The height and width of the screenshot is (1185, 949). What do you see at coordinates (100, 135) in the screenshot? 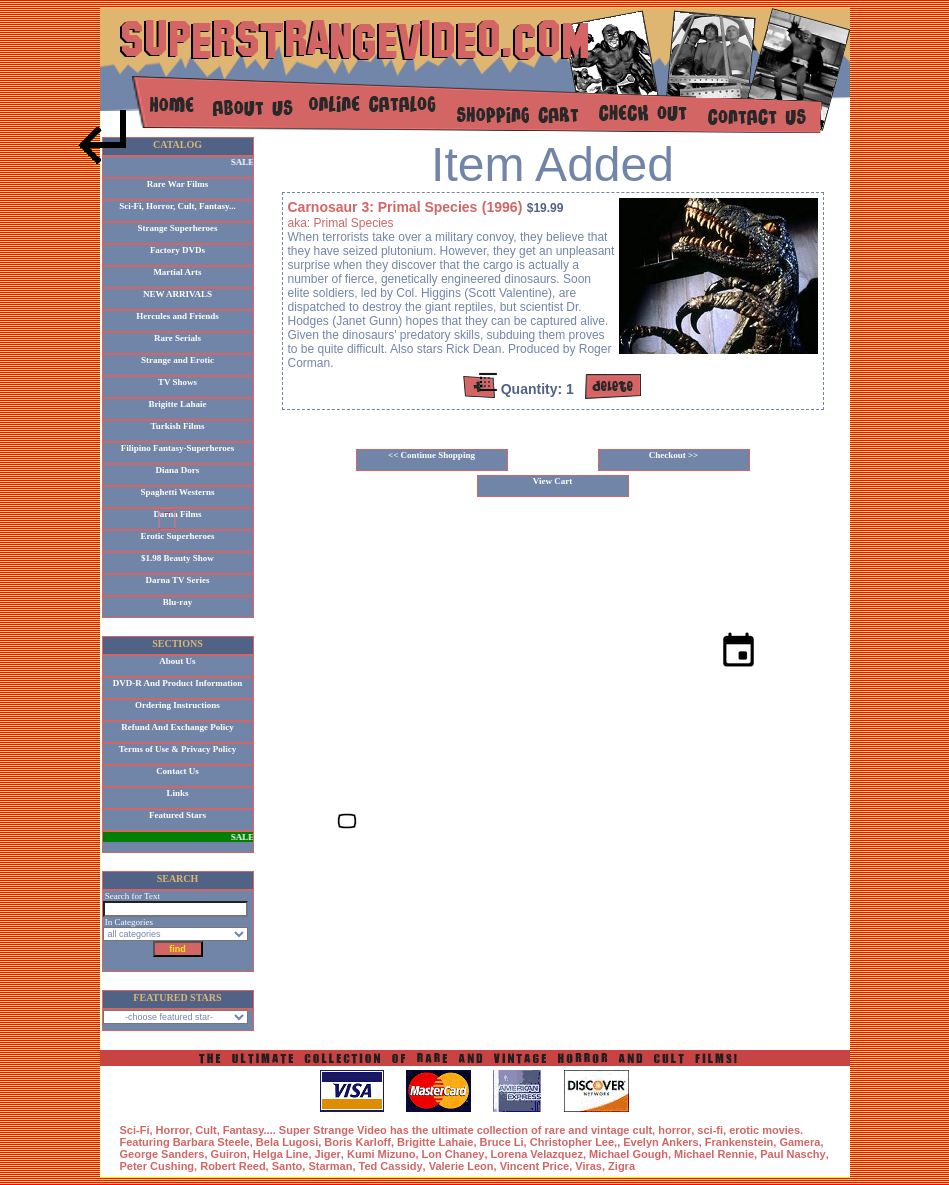
I see `navigate to parent folder or directory` at bounding box center [100, 135].